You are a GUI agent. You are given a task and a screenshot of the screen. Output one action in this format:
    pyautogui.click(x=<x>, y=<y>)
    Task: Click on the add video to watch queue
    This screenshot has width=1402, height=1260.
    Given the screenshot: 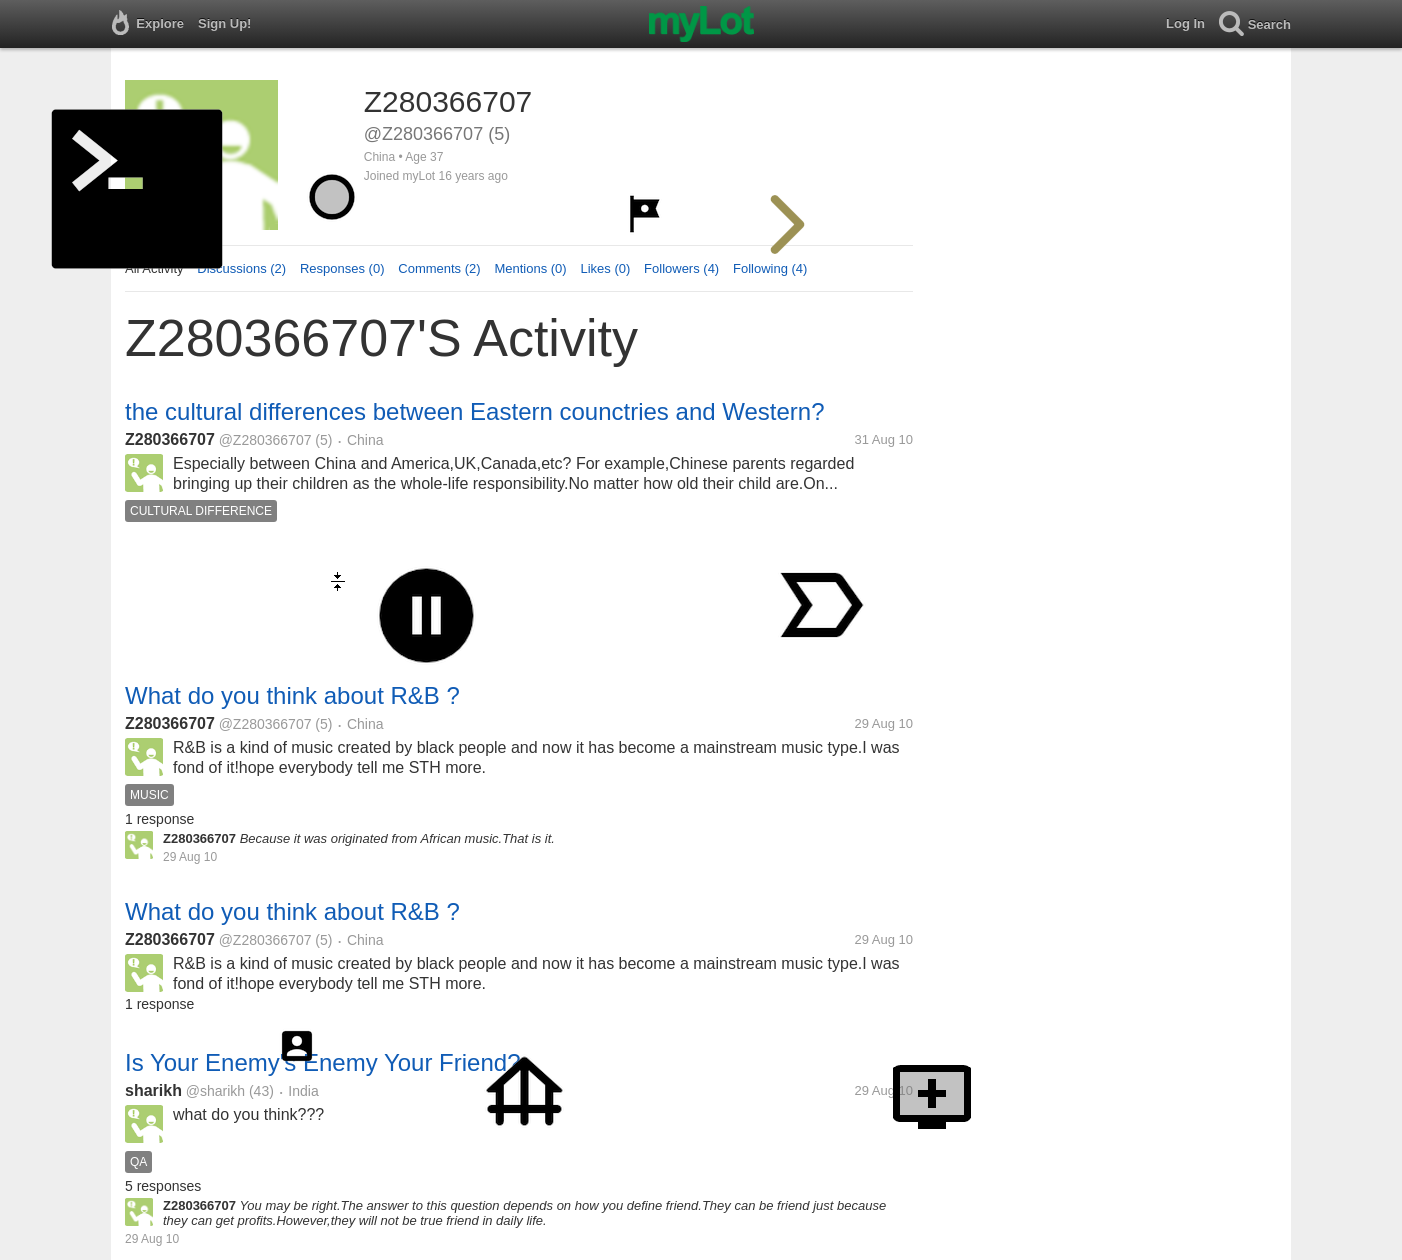 What is the action you would take?
    pyautogui.click(x=932, y=1097)
    